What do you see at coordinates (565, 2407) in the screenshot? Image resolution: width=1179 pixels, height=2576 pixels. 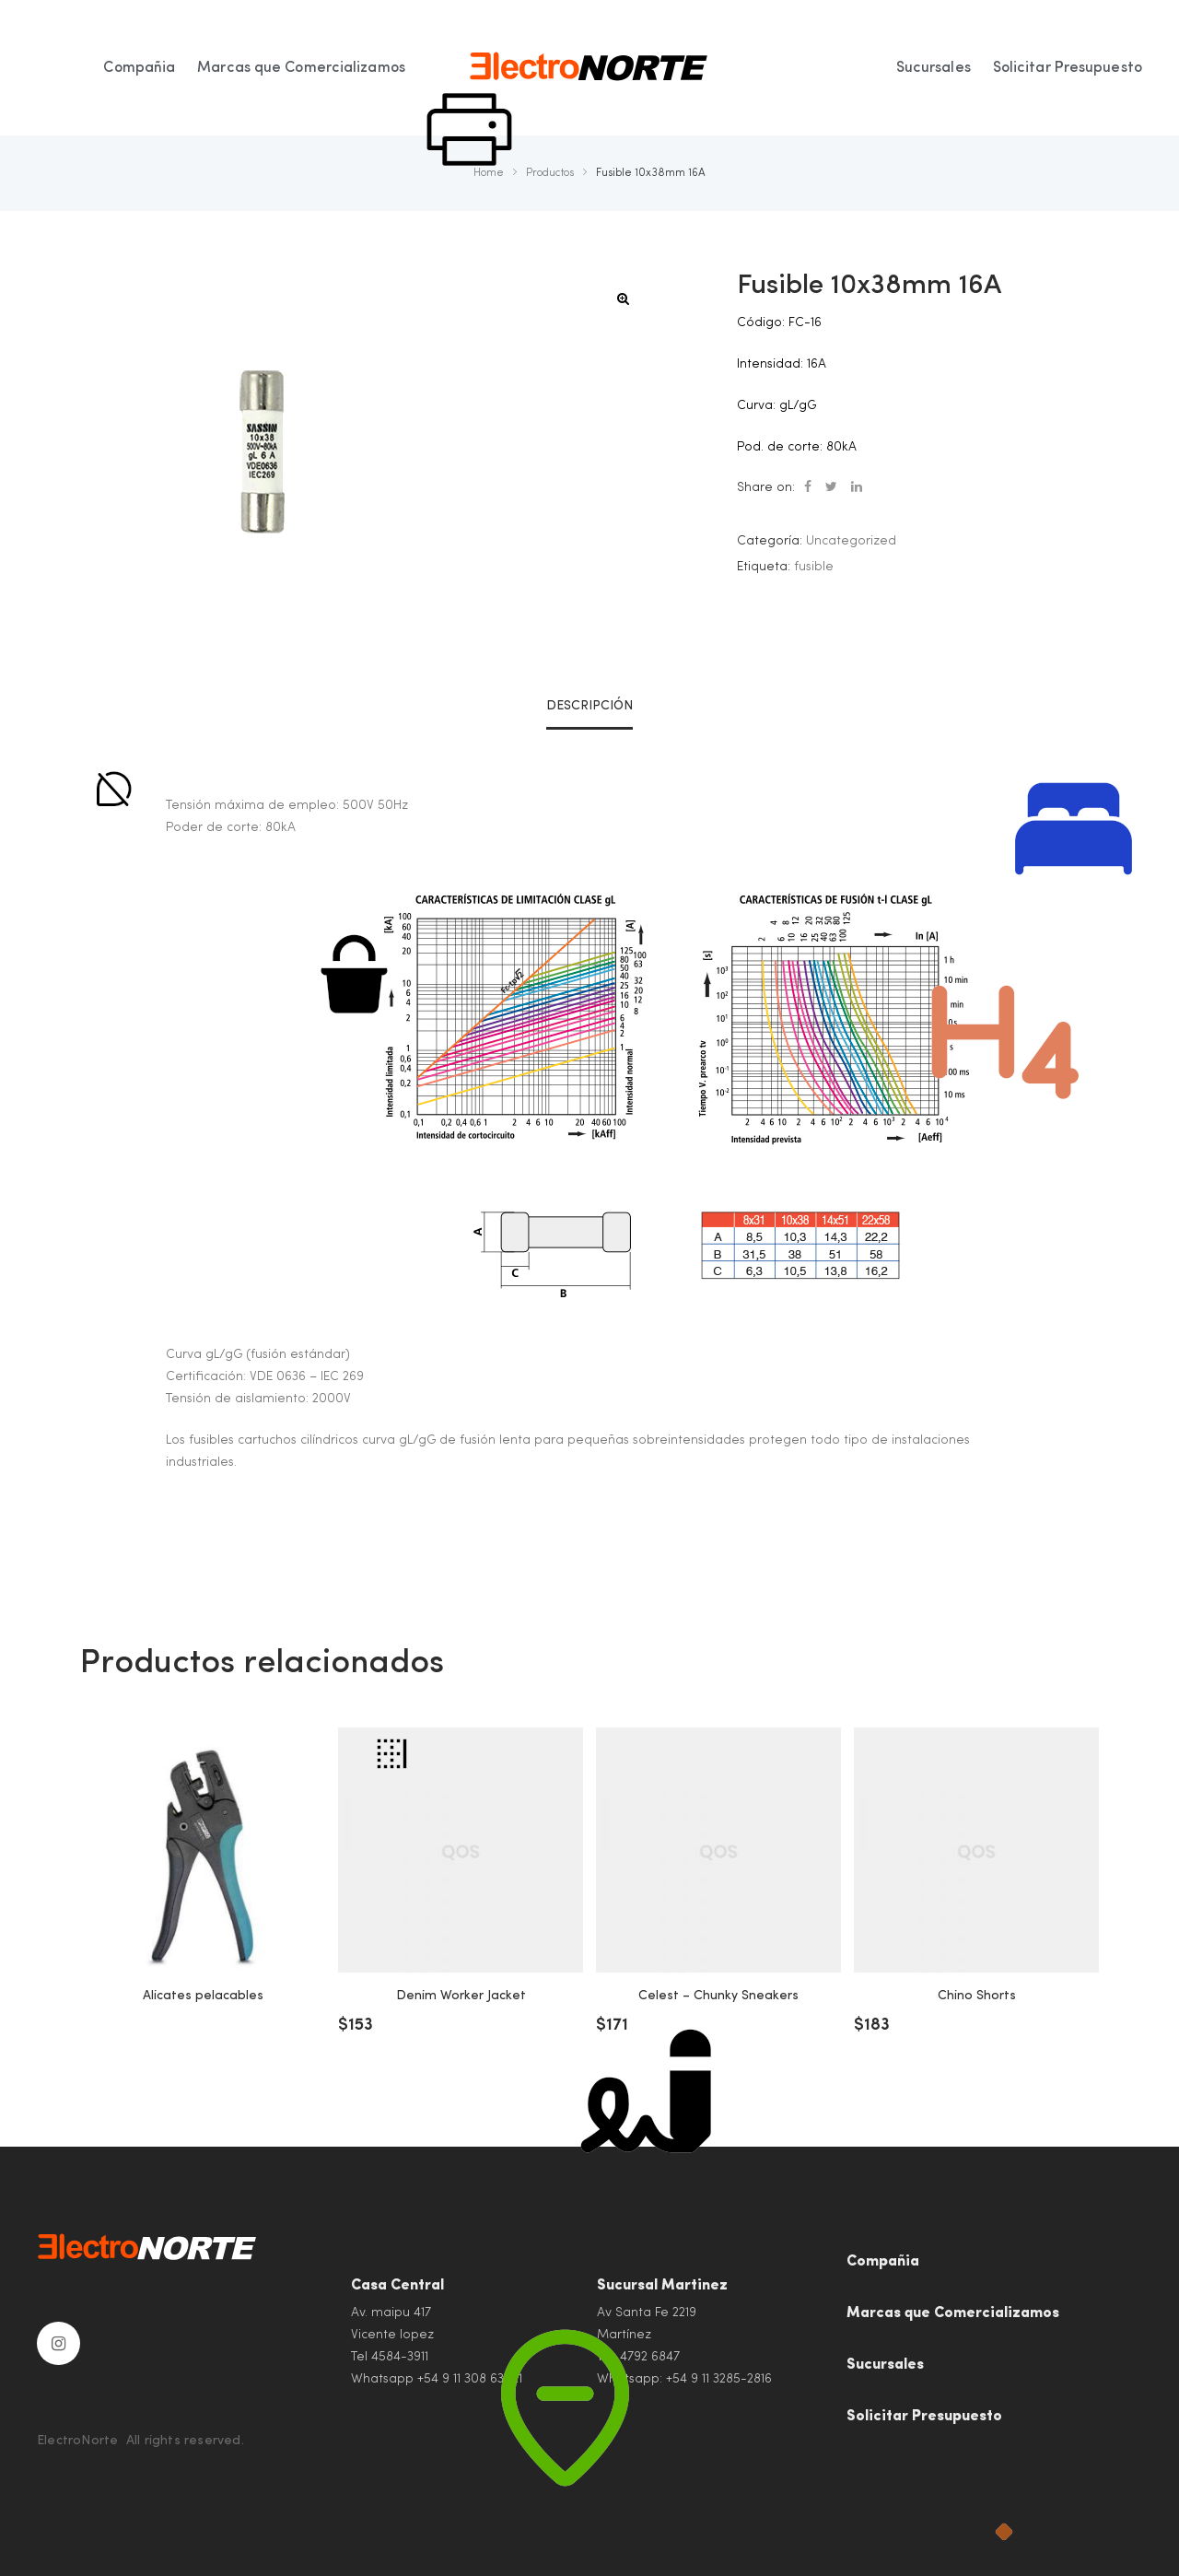 I see `remove a saved location` at bounding box center [565, 2407].